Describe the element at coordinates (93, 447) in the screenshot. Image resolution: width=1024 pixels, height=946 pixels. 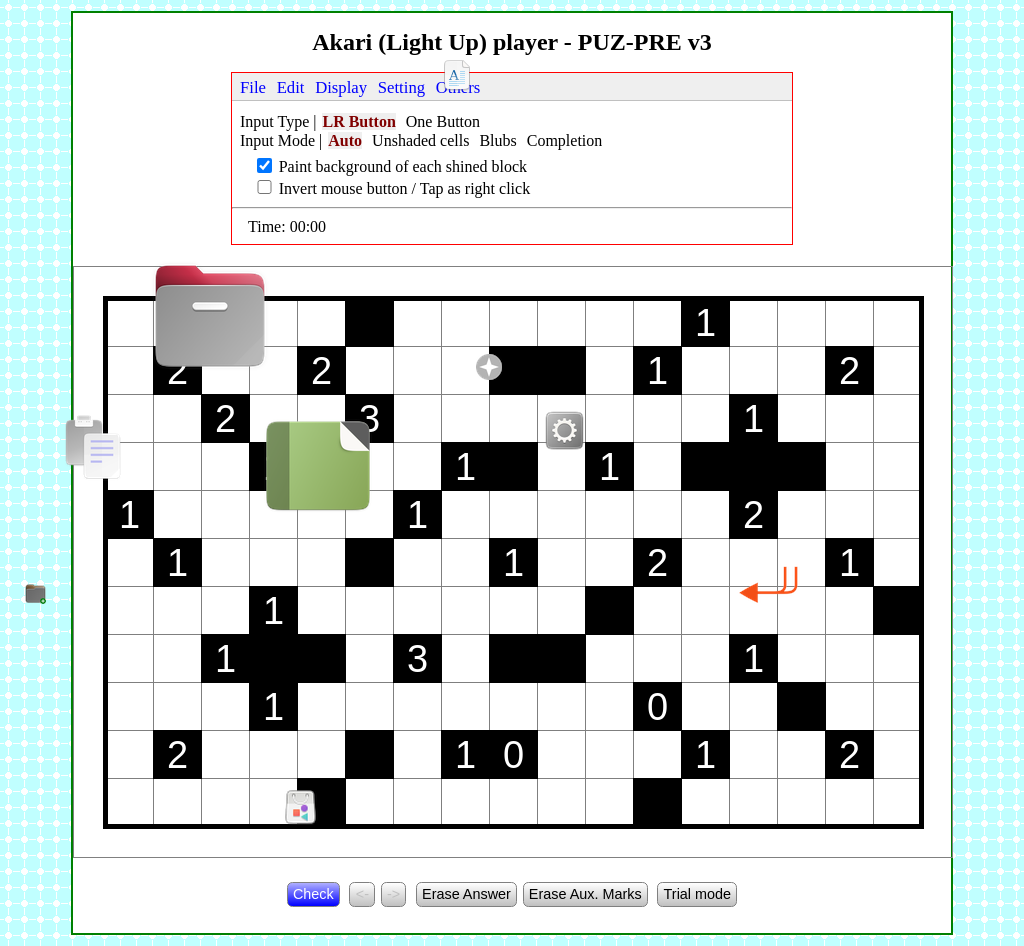
I see `paste content from clipboard` at that location.